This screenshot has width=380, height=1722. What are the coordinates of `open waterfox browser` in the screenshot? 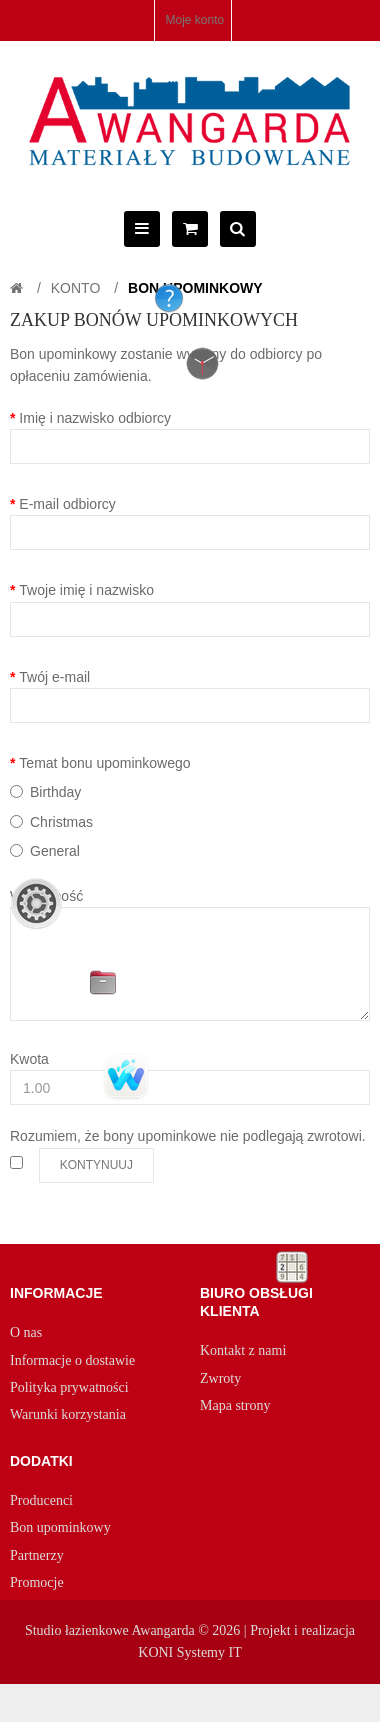 It's located at (126, 1076).